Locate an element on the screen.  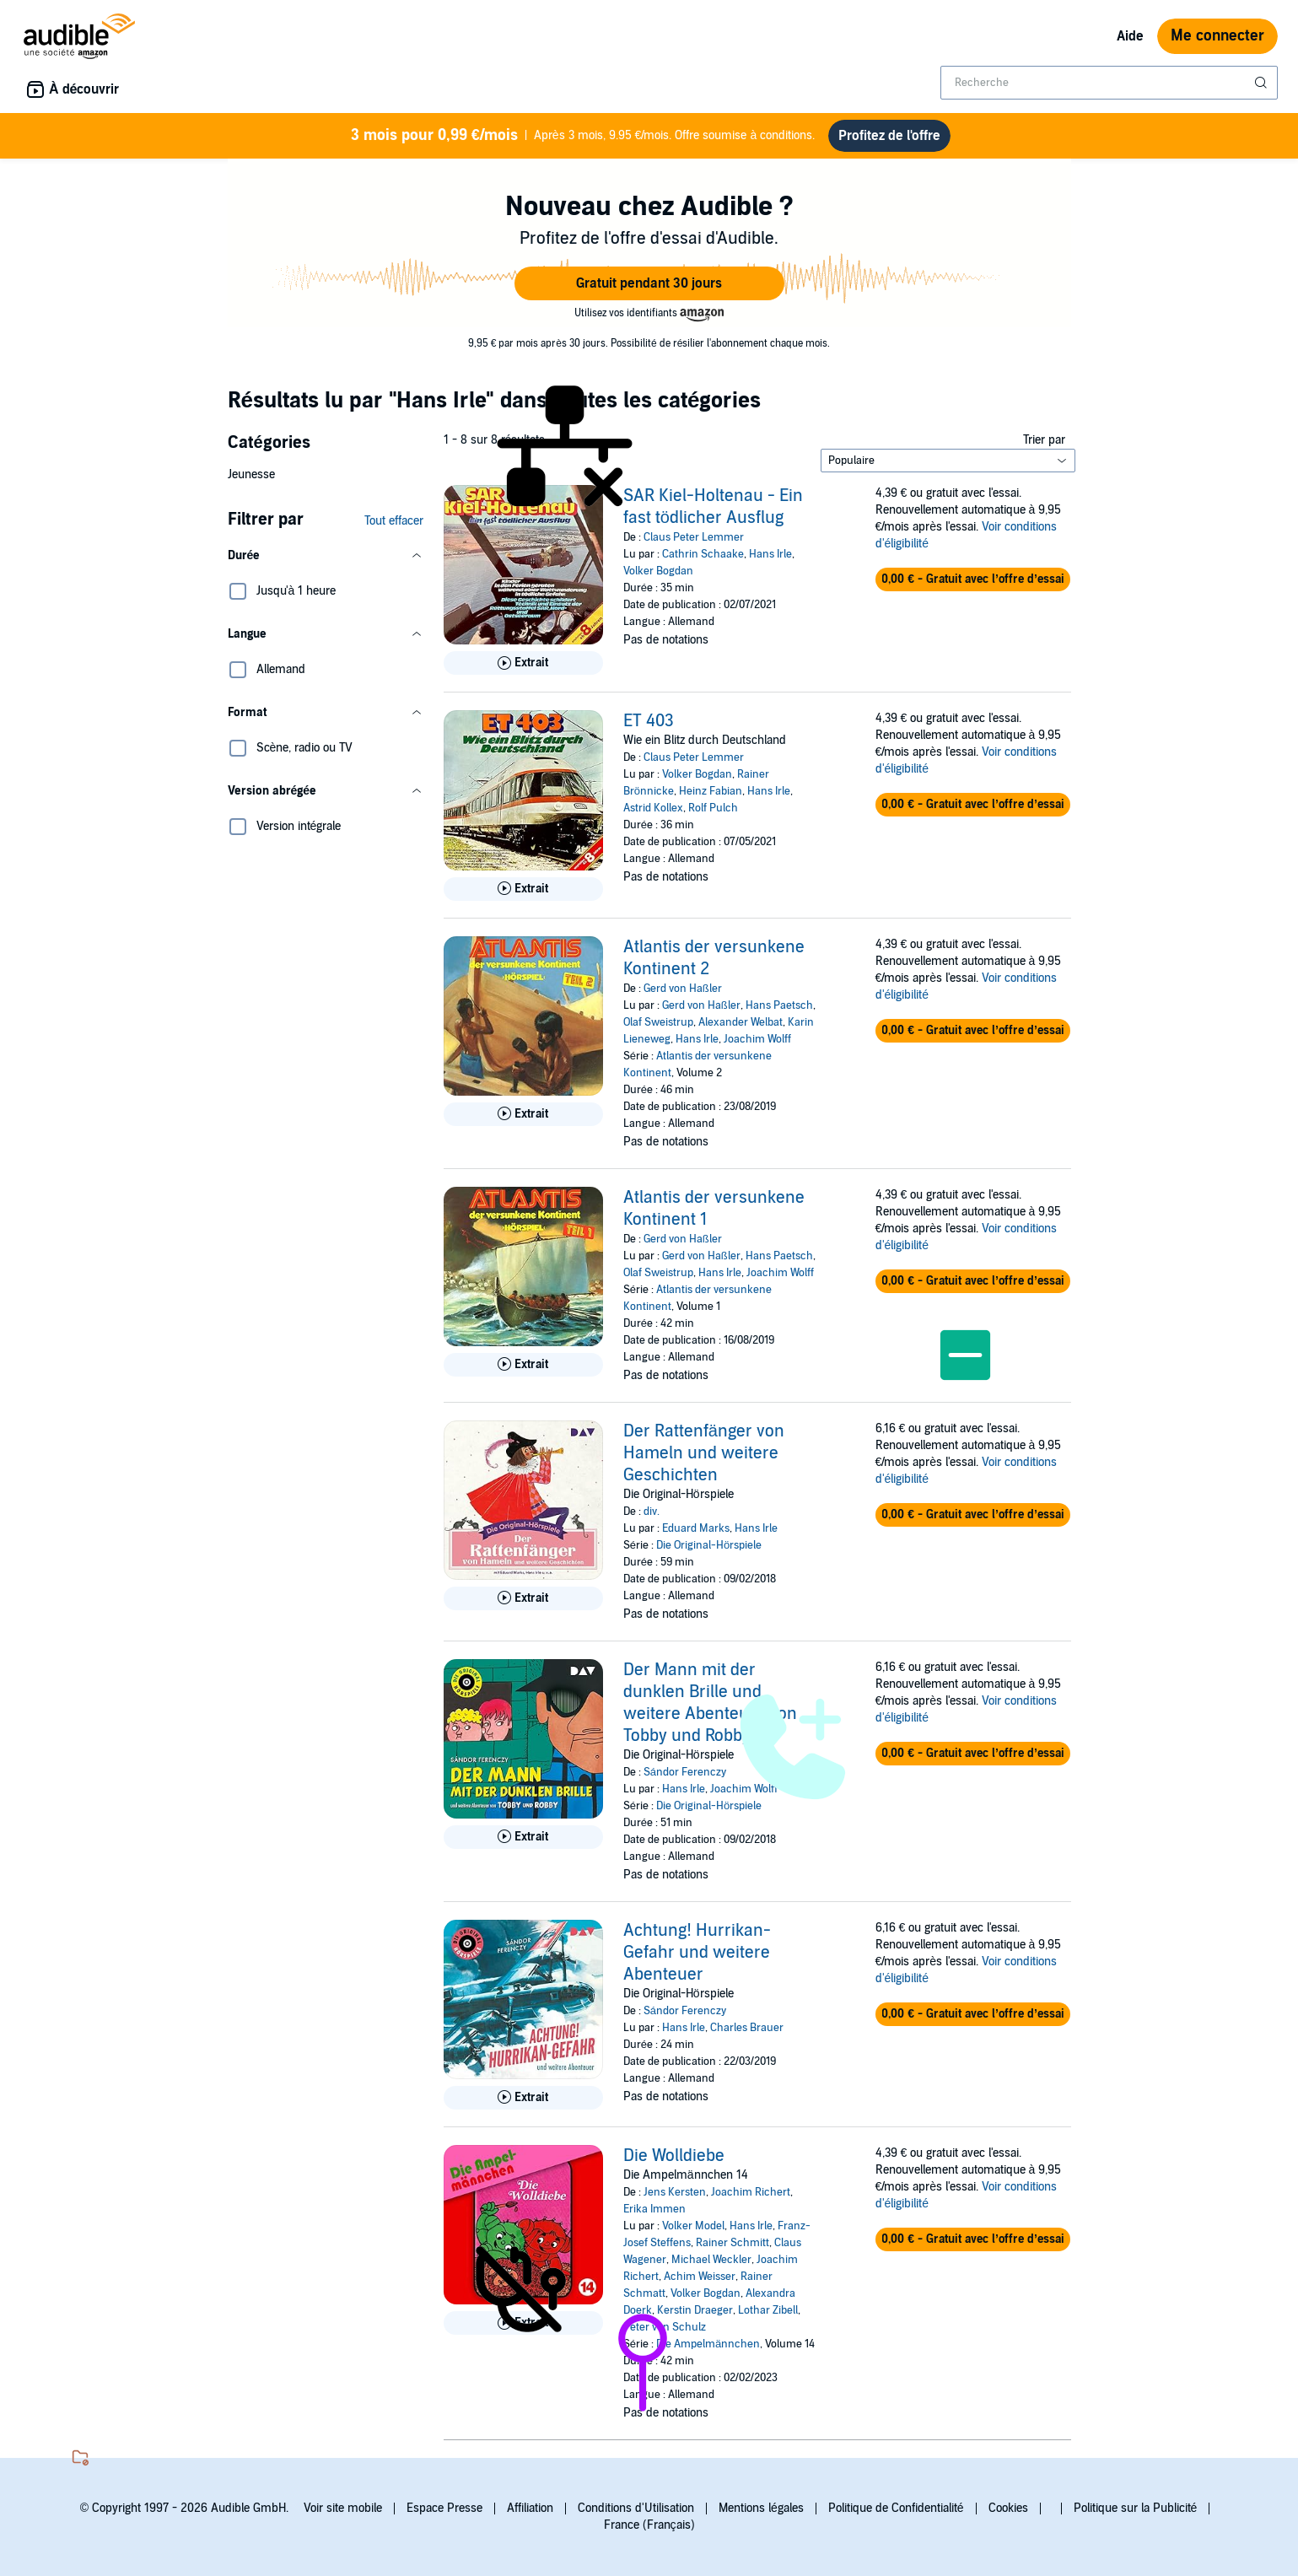
mark a location on the map is located at coordinates (643, 2363).